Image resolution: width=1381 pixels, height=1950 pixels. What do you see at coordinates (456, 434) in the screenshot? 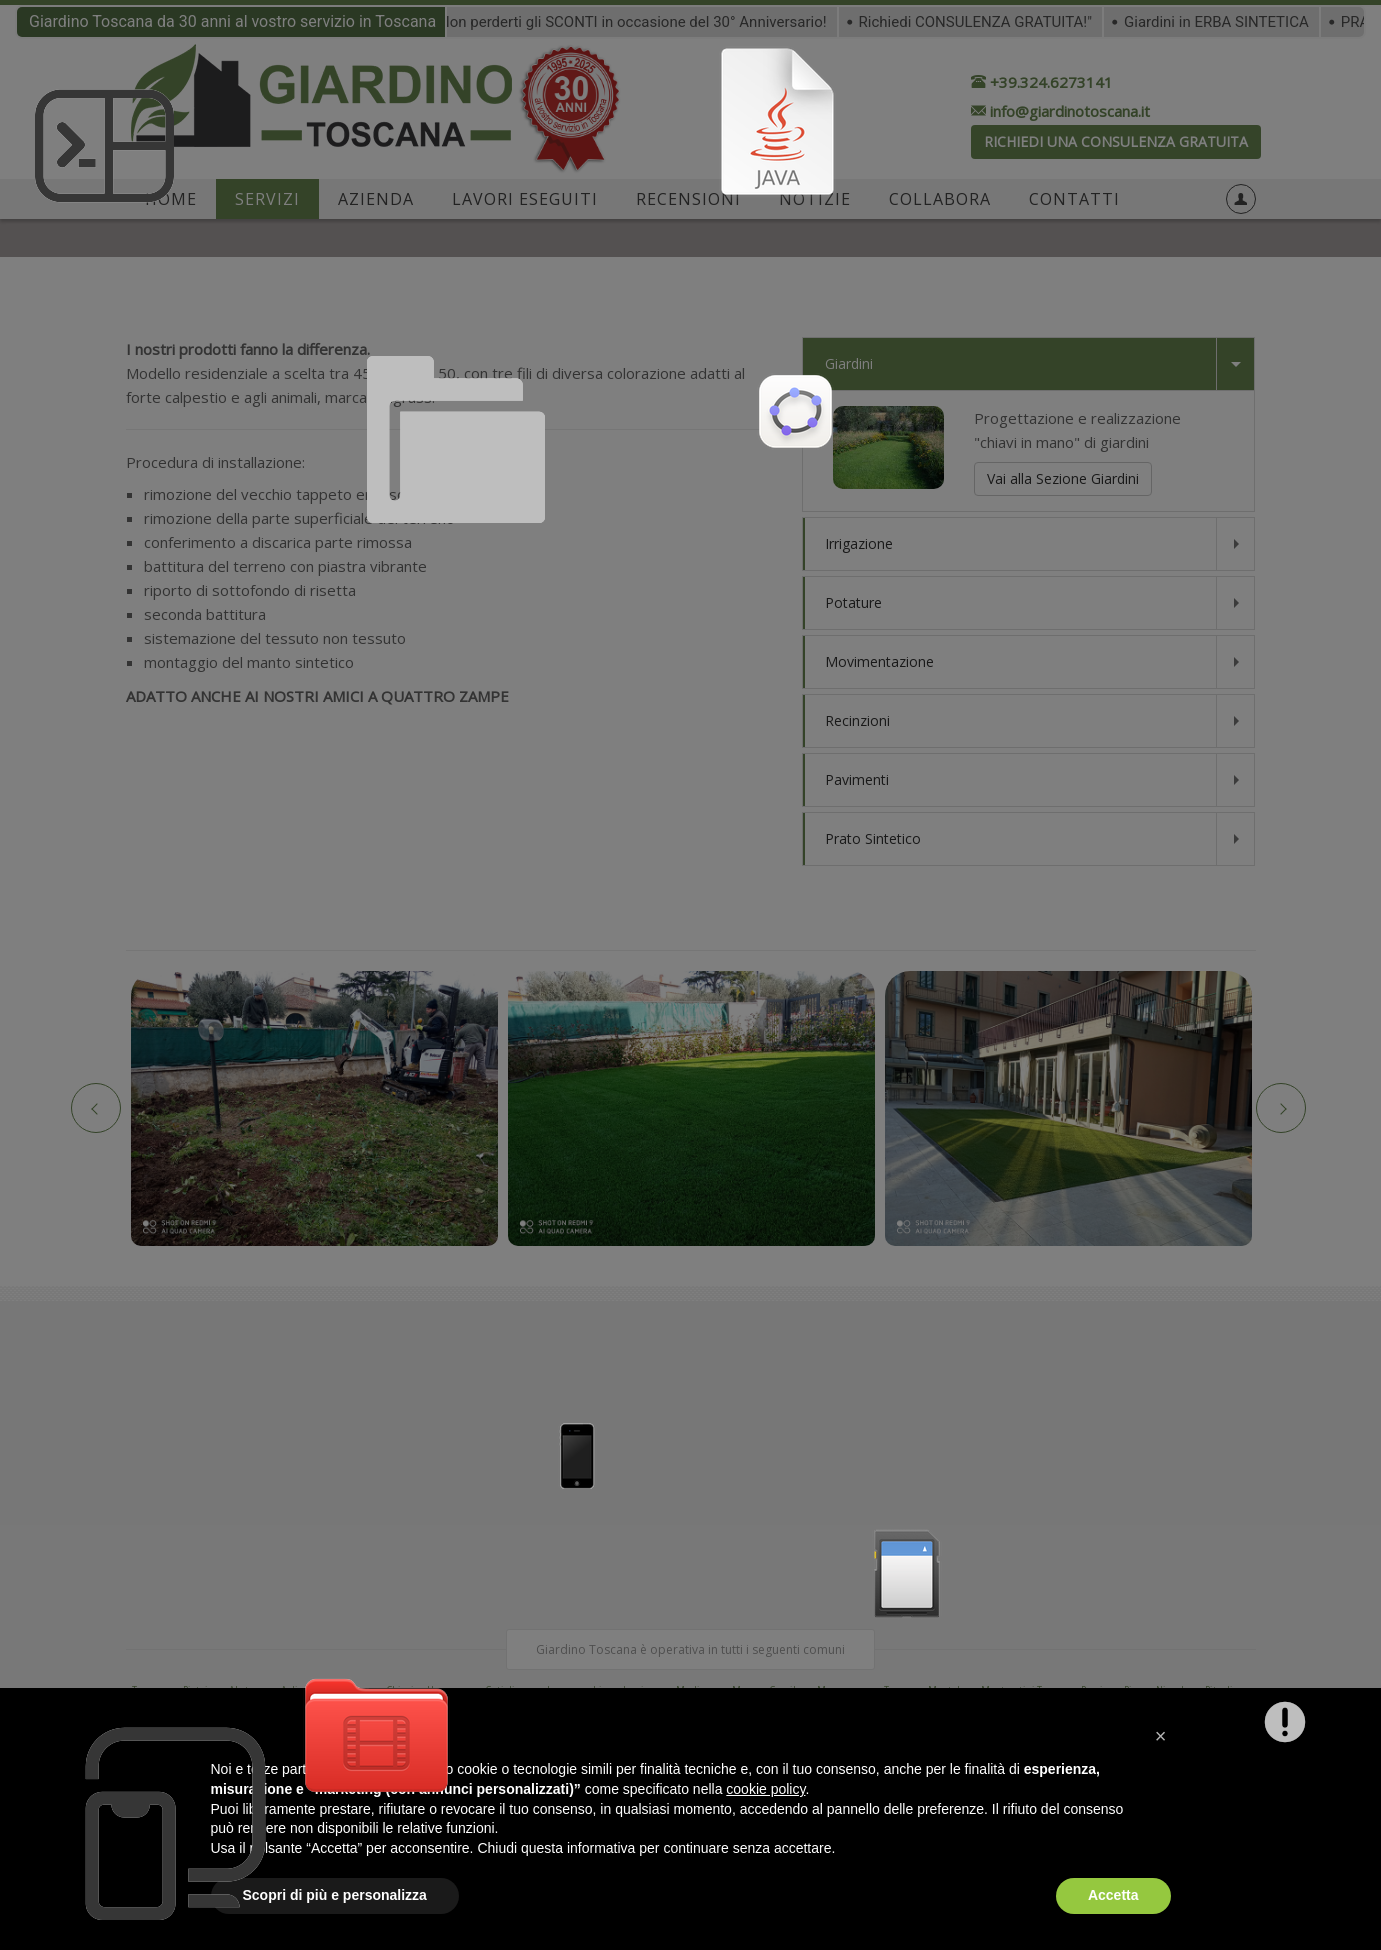
I see `access desktop folder` at bounding box center [456, 434].